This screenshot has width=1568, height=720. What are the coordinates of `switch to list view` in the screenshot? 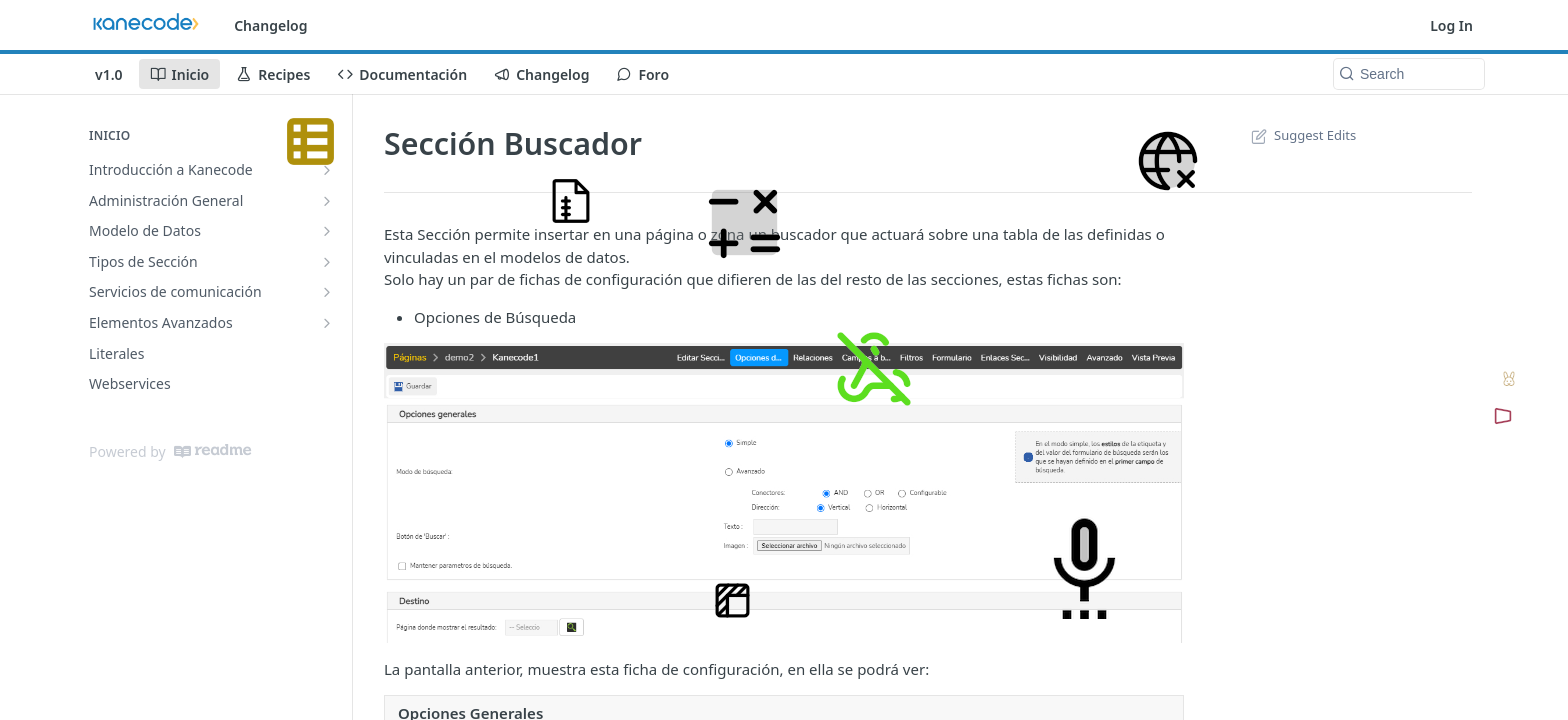 It's located at (310, 141).